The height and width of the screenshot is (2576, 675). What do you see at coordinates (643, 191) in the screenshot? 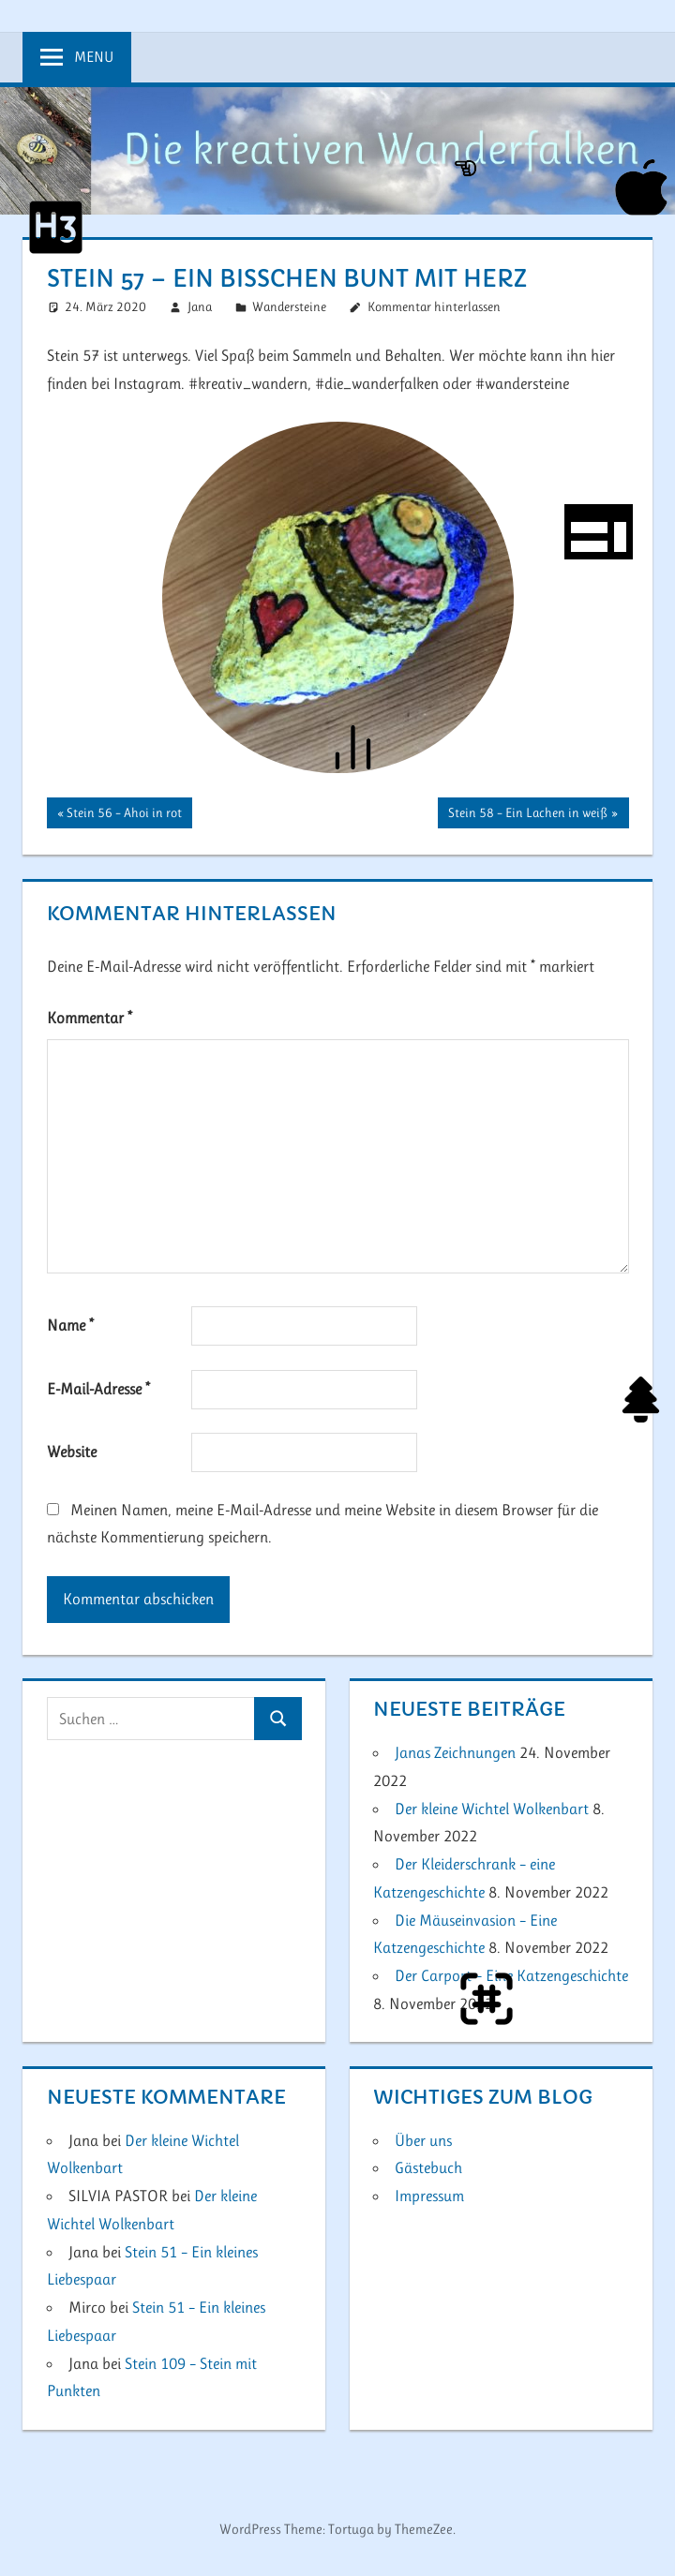
I see `apple brand or product indicator` at bounding box center [643, 191].